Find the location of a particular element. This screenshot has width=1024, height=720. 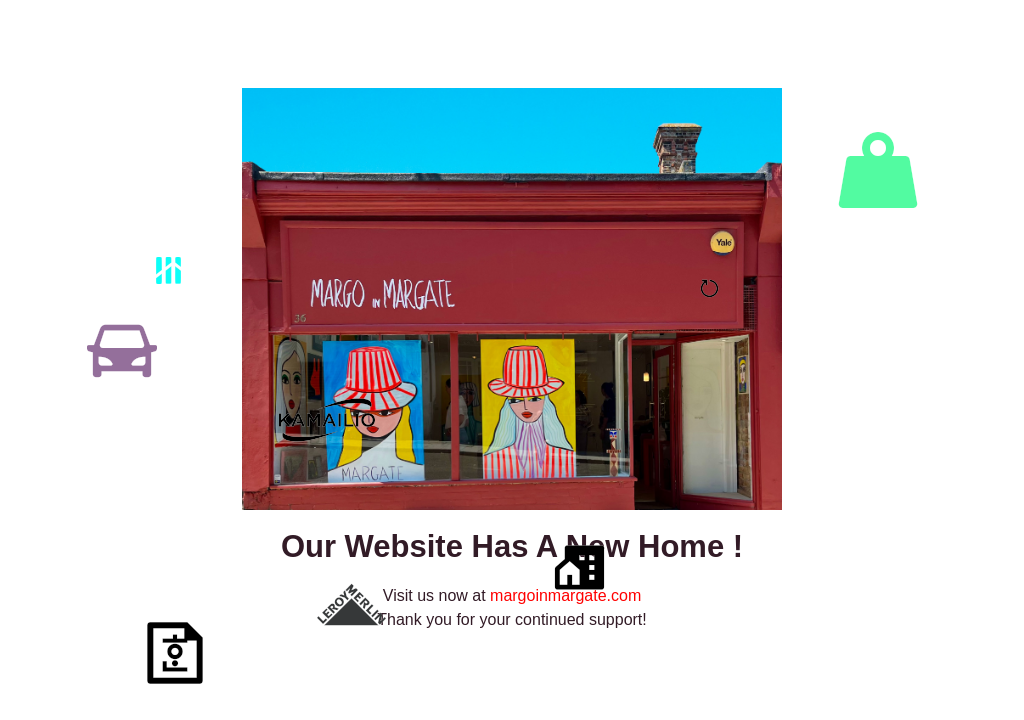

view item weight or mass is located at coordinates (878, 172).